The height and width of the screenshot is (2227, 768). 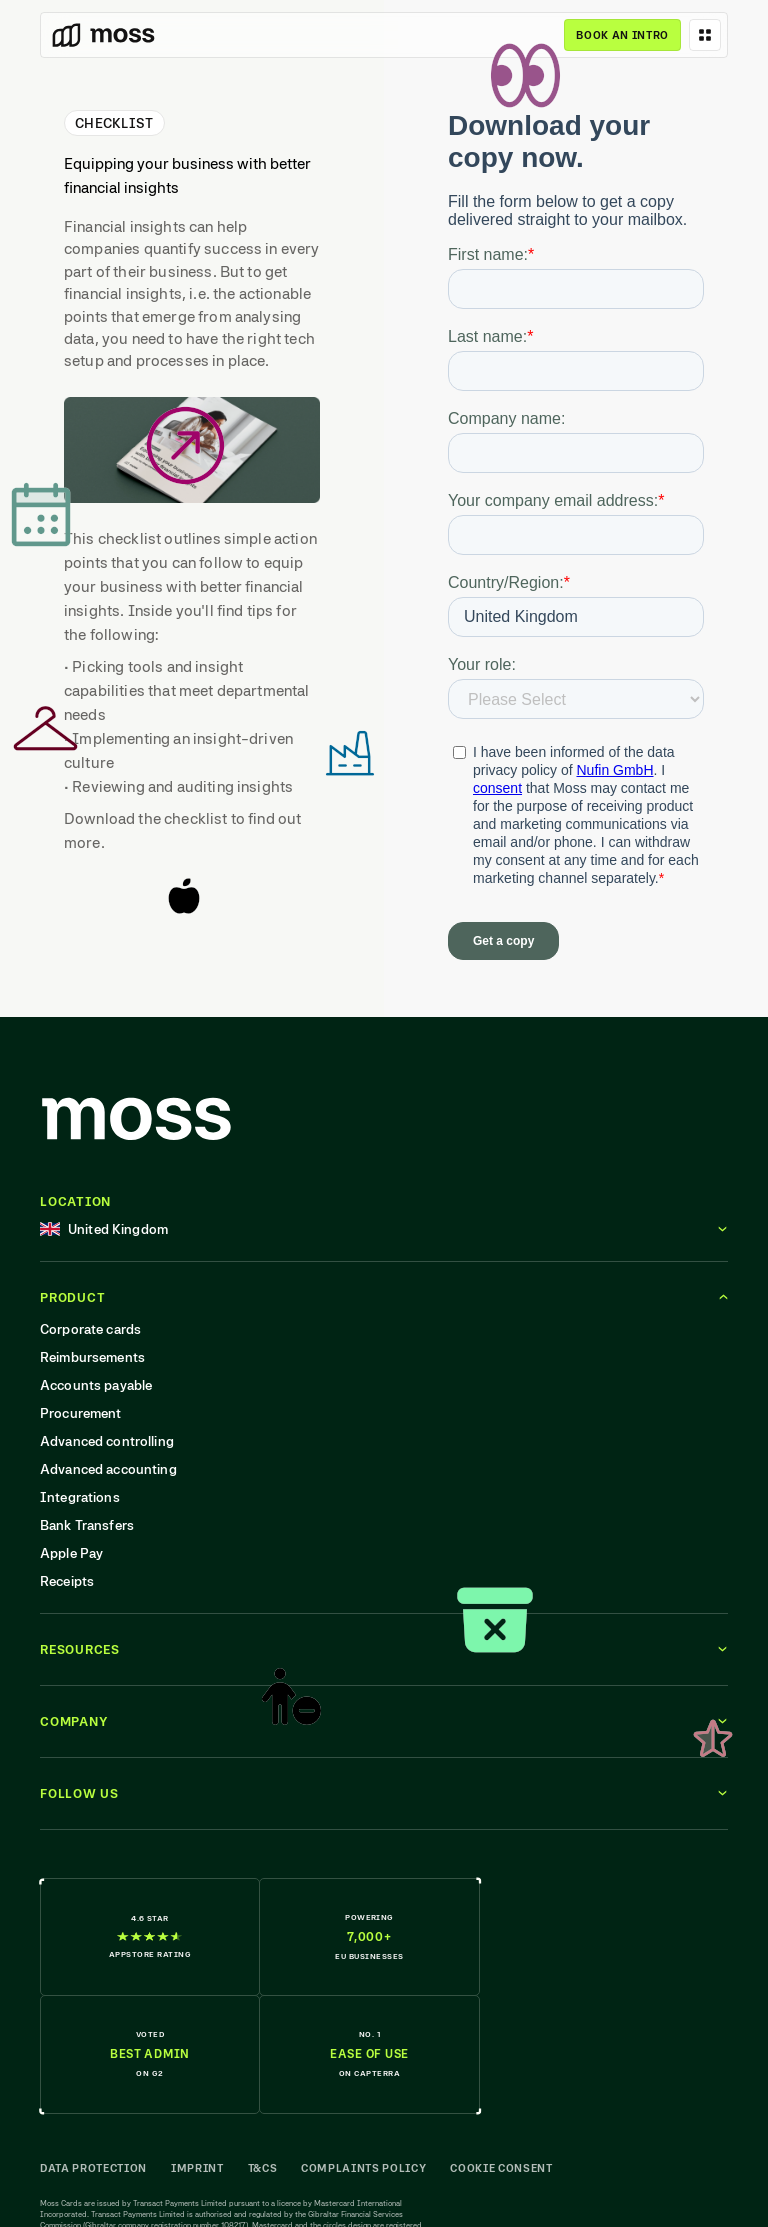 I want to click on open link in new tab or window, so click(x=185, y=445).